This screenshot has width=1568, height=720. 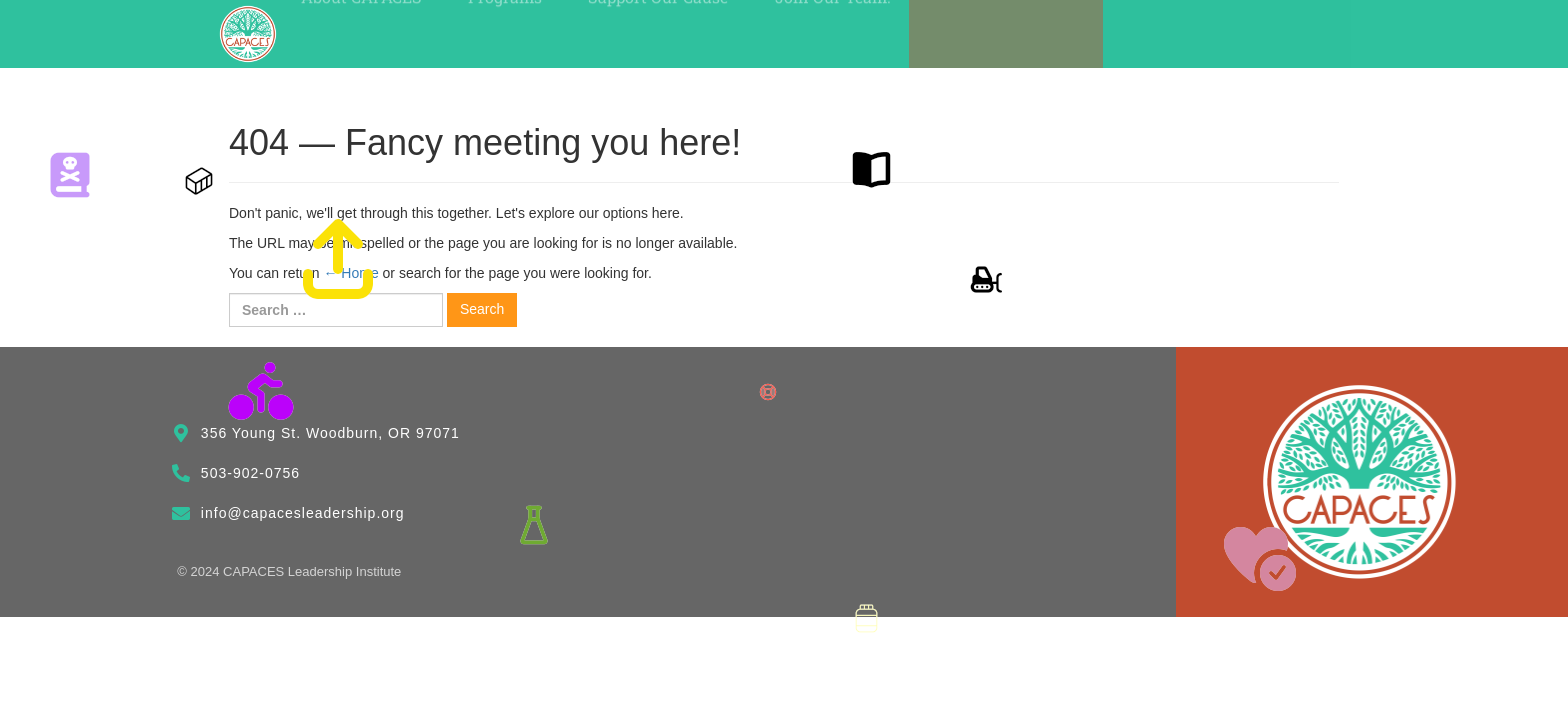 What do you see at coordinates (871, 168) in the screenshot?
I see `open reading mode or e-reader` at bounding box center [871, 168].